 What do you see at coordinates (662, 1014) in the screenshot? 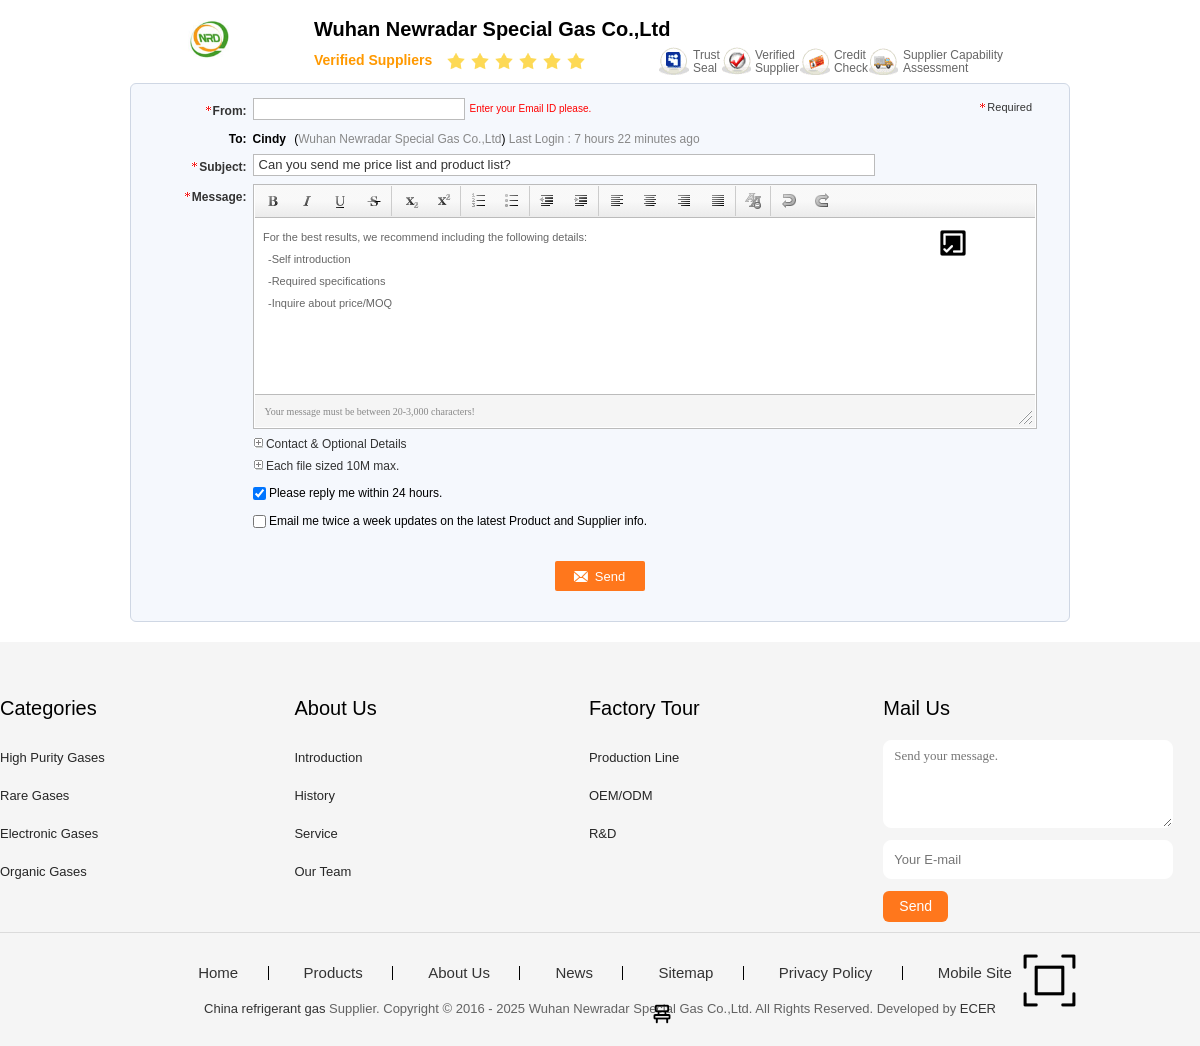
I see `browse furniture or seating options` at bounding box center [662, 1014].